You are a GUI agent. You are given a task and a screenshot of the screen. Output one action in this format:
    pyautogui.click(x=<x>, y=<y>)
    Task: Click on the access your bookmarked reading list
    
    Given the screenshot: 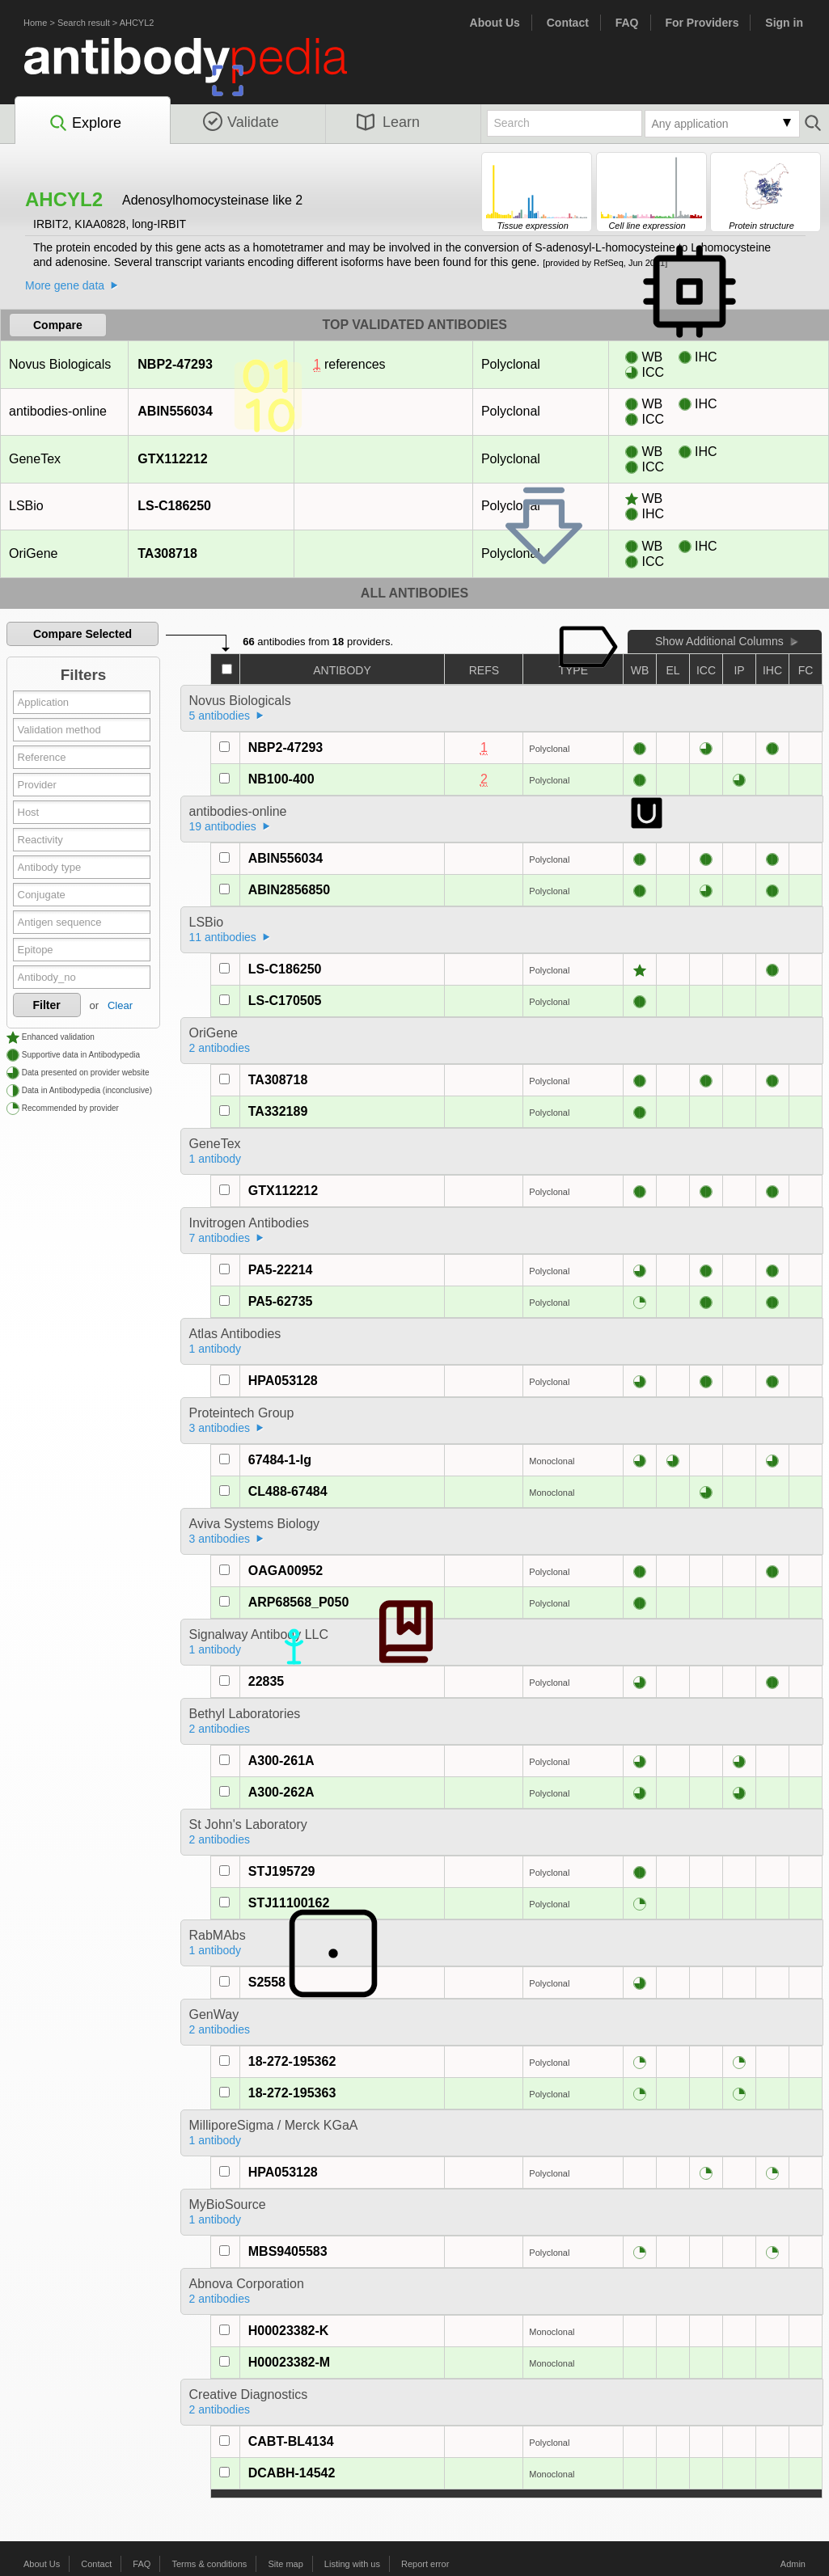 What is the action you would take?
    pyautogui.click(x=406, y=1632)
    